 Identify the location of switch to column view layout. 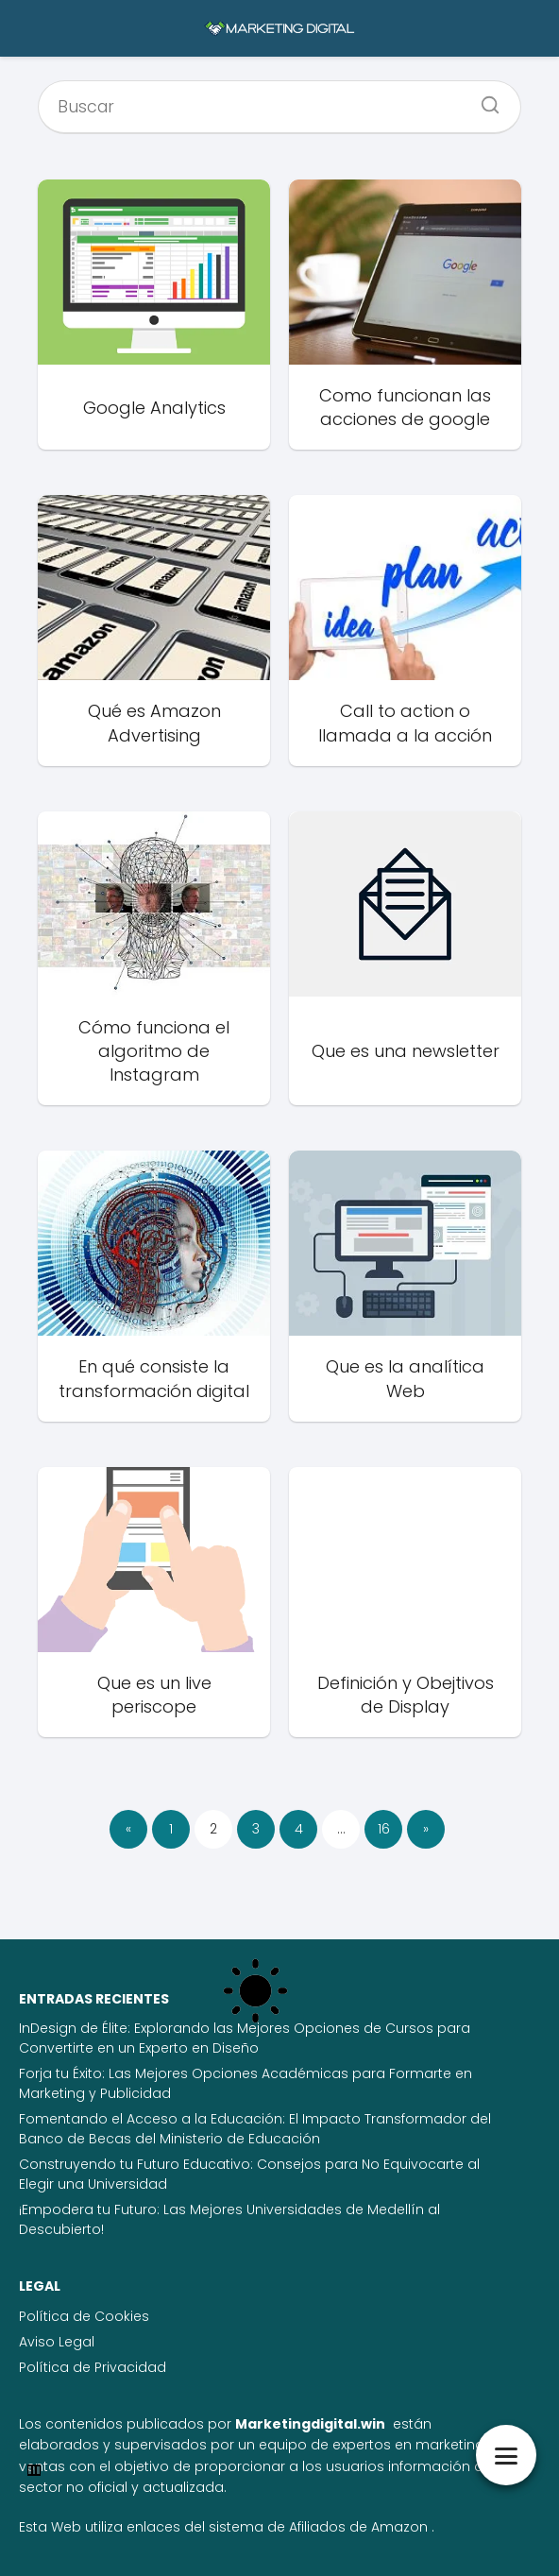
(33, 2470).